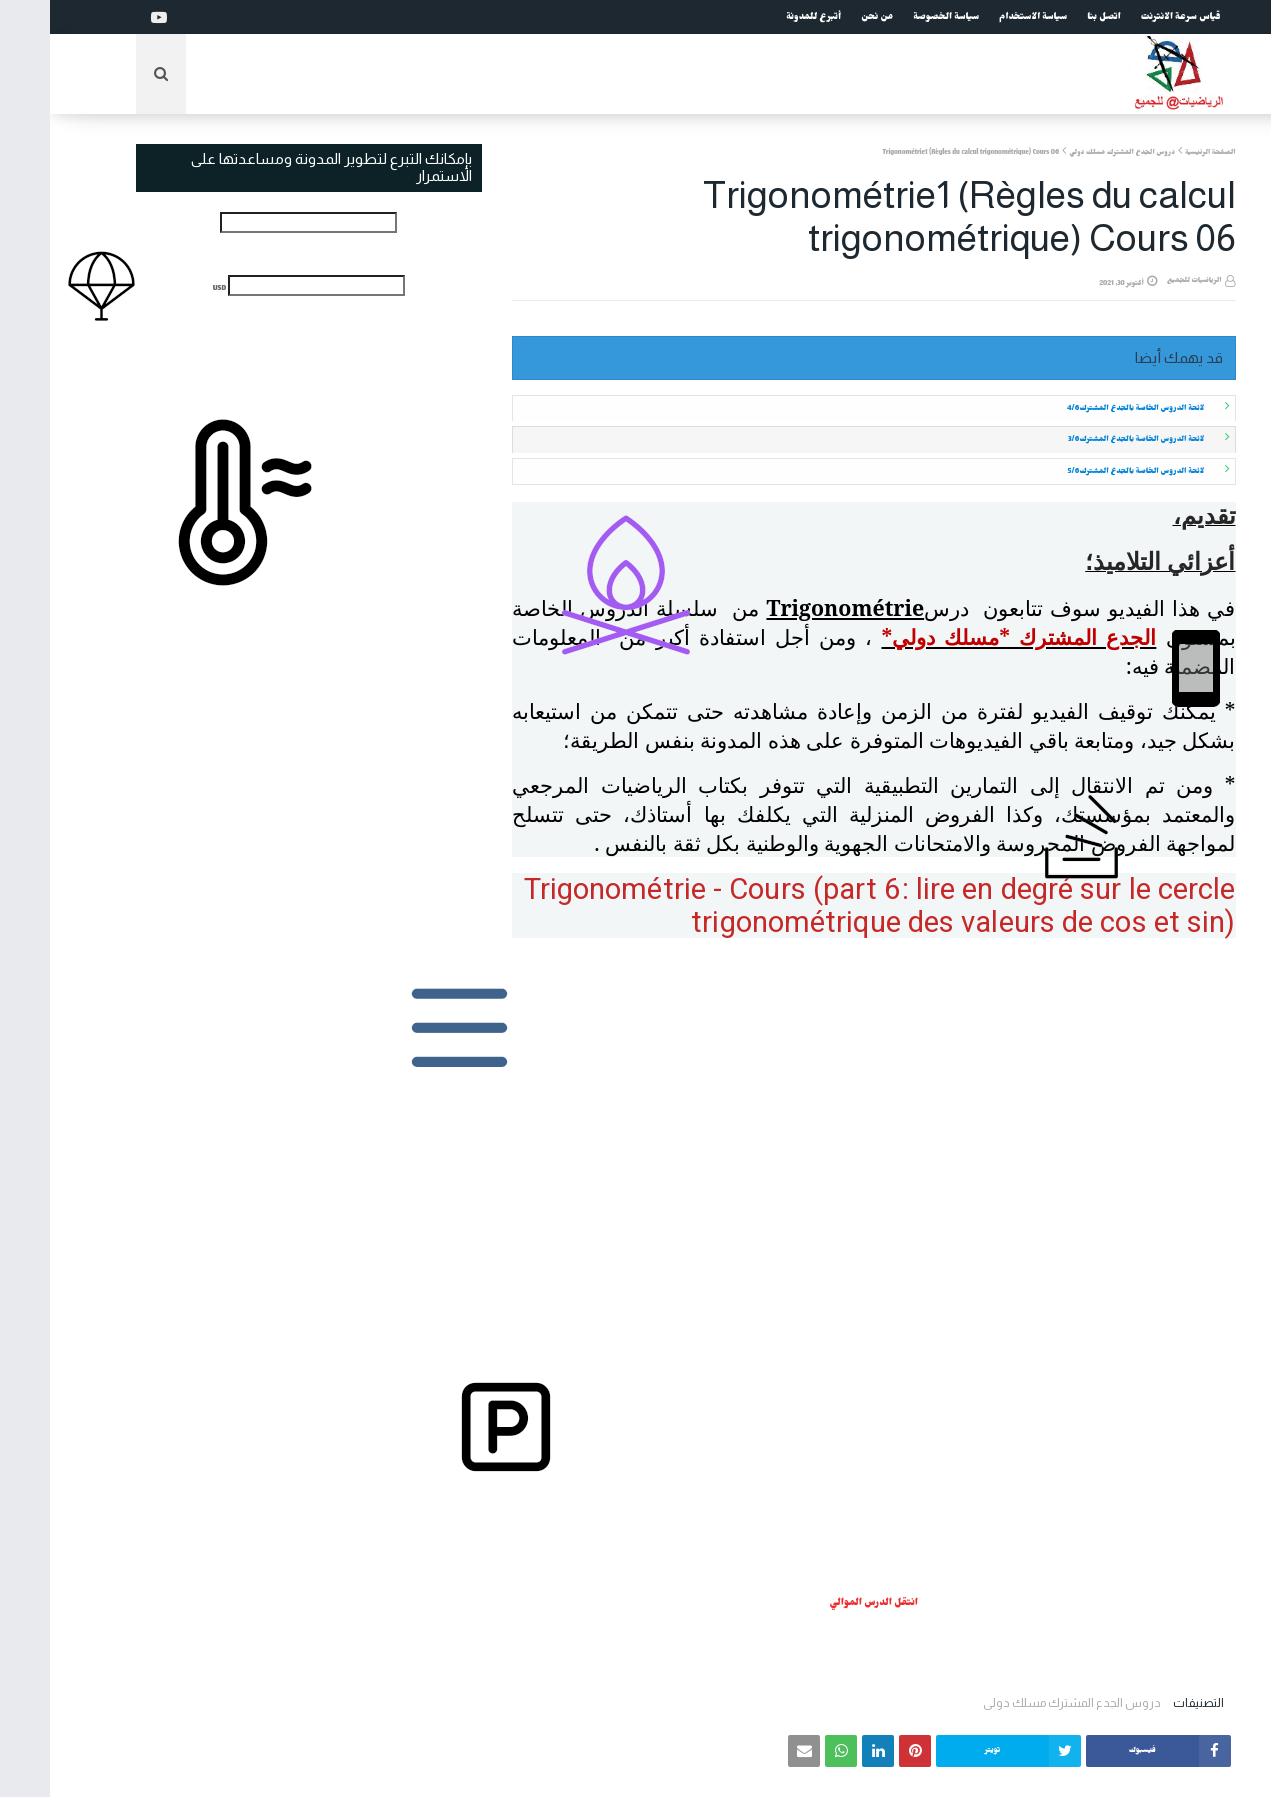 Image resolution: width=1271 pixels, height=1797 pixels. I want to click on find nearby parking locations, so click(506, 1427).